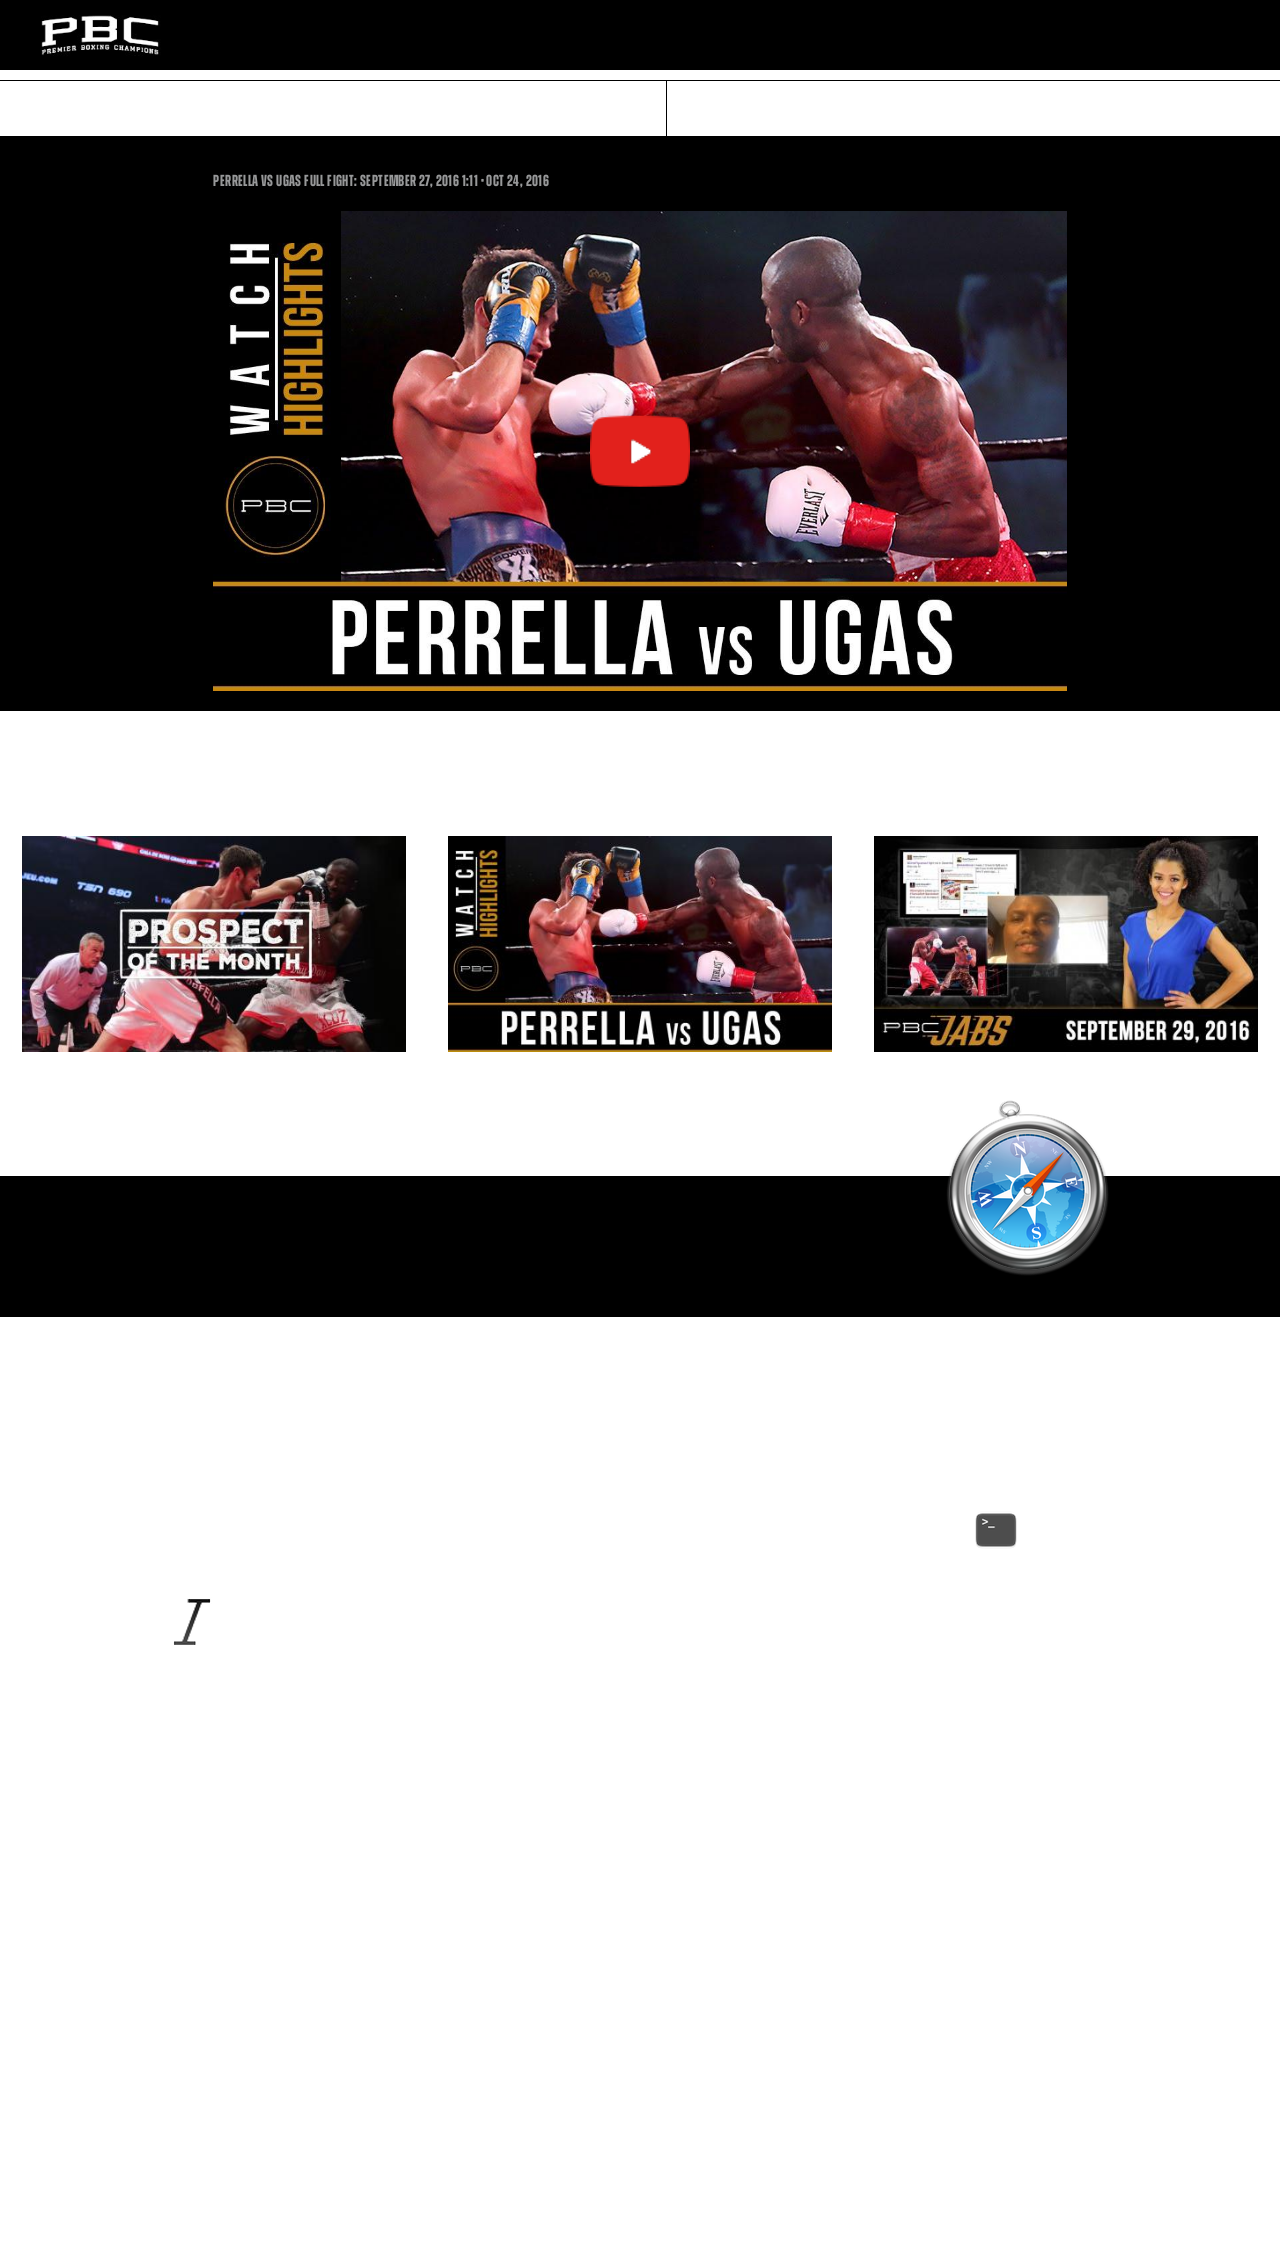  I want to click on apply italic formatting to selected text, so click(192, 1622).